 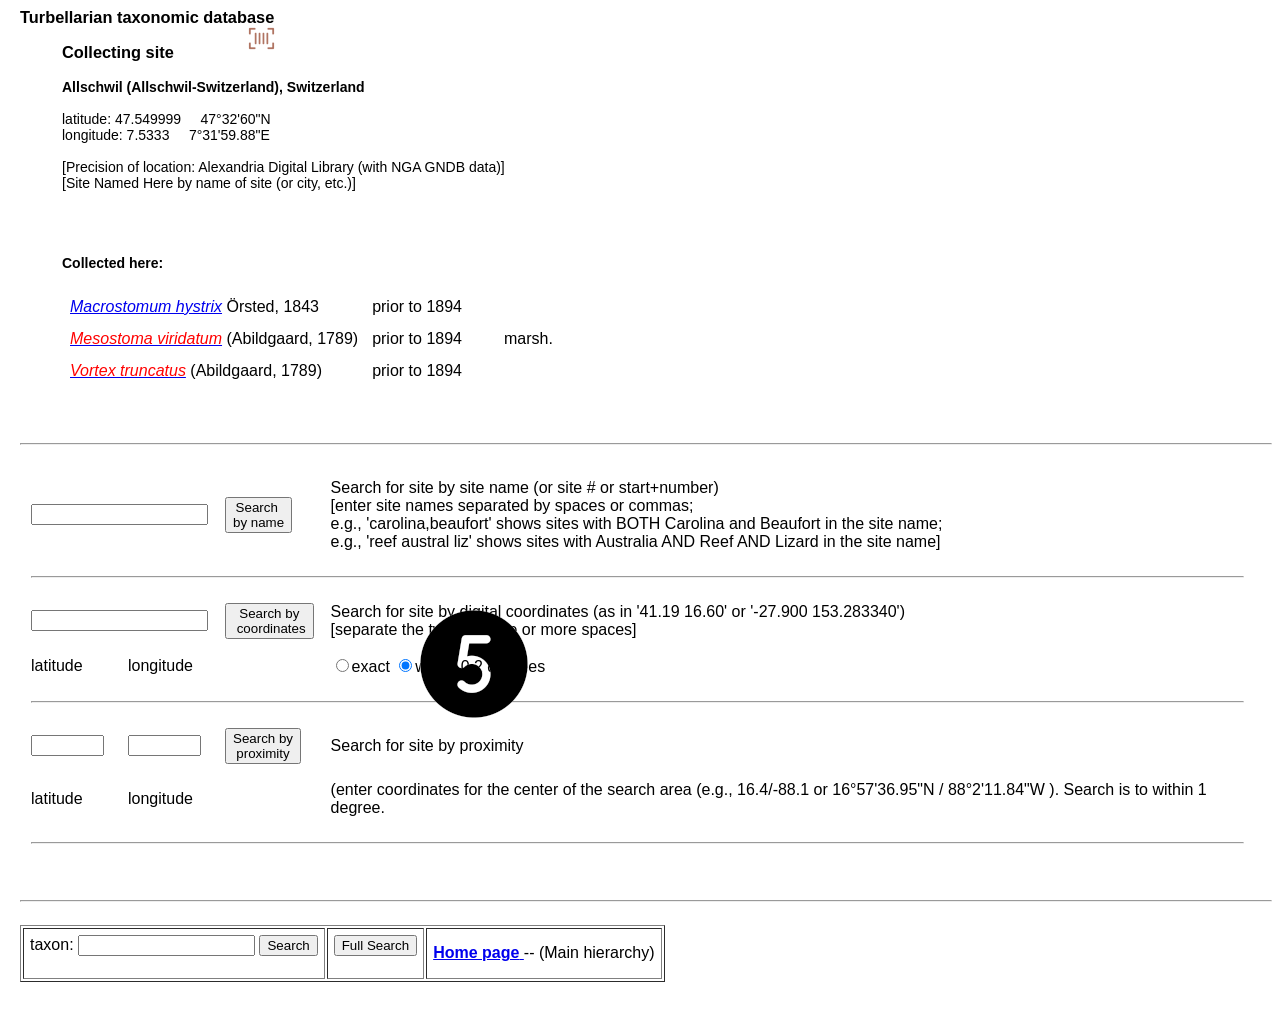 I want to click on scan a barcode, so click(x=261, y=38).